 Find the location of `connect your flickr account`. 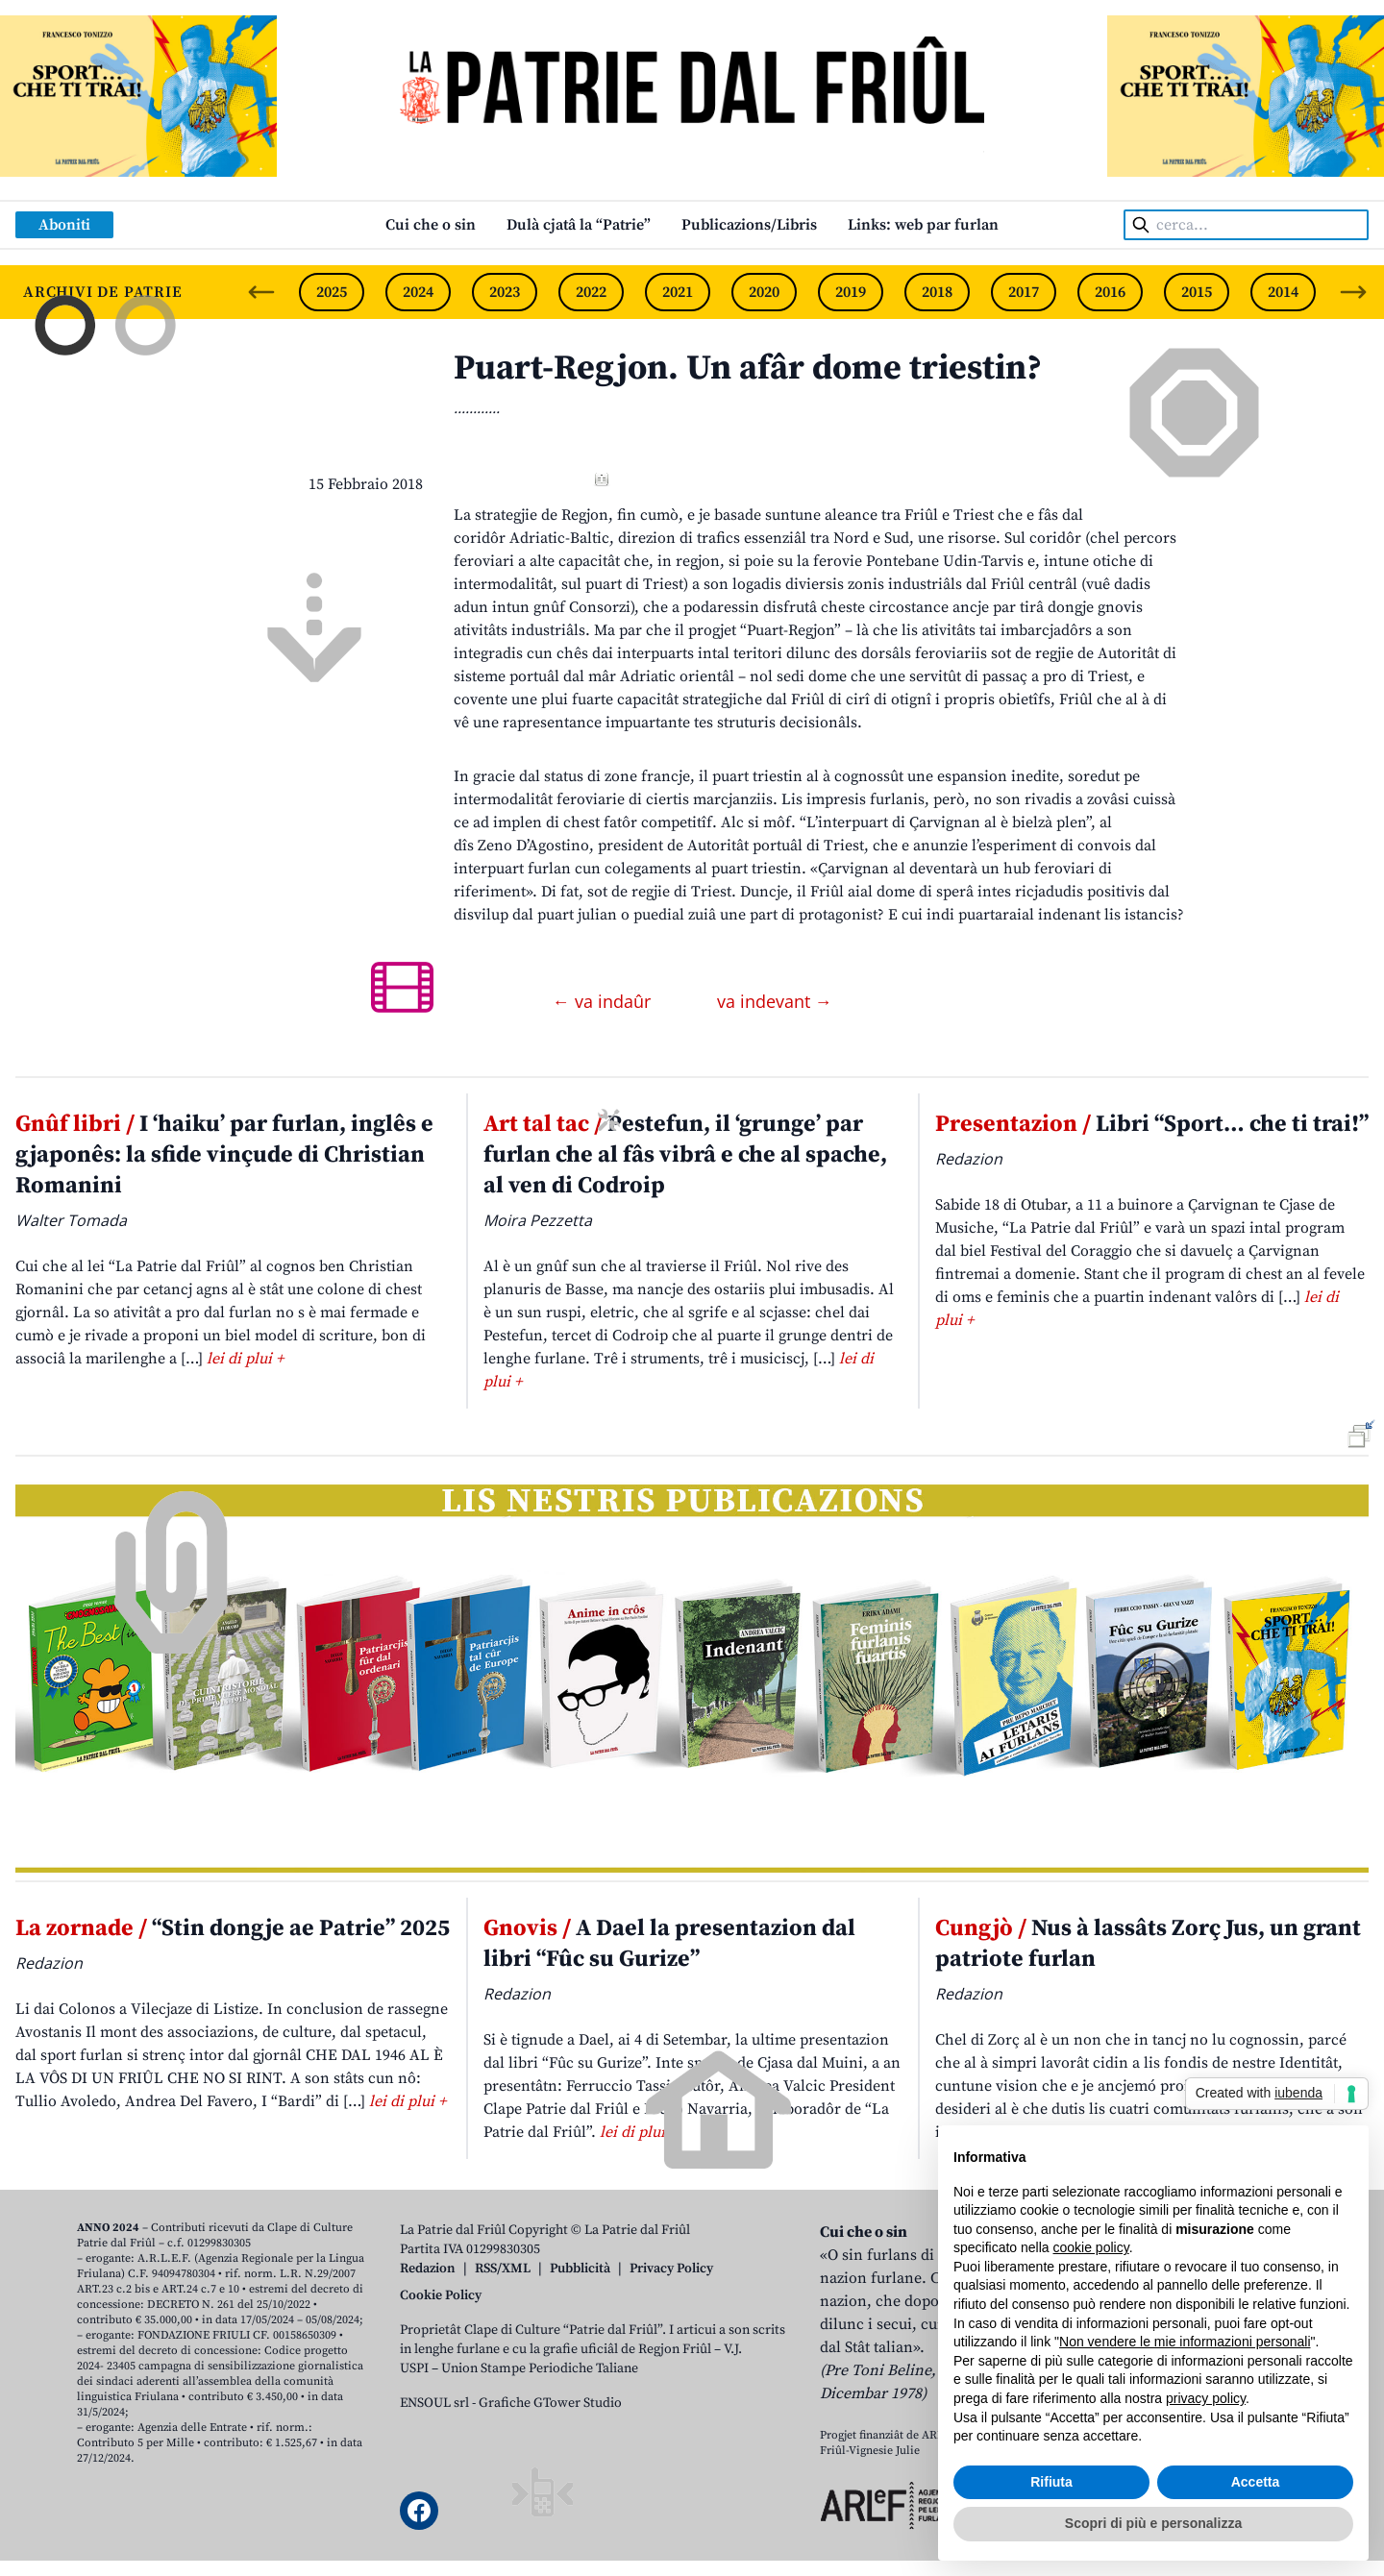

connect your flickr account is located at coordinates (105, 325).